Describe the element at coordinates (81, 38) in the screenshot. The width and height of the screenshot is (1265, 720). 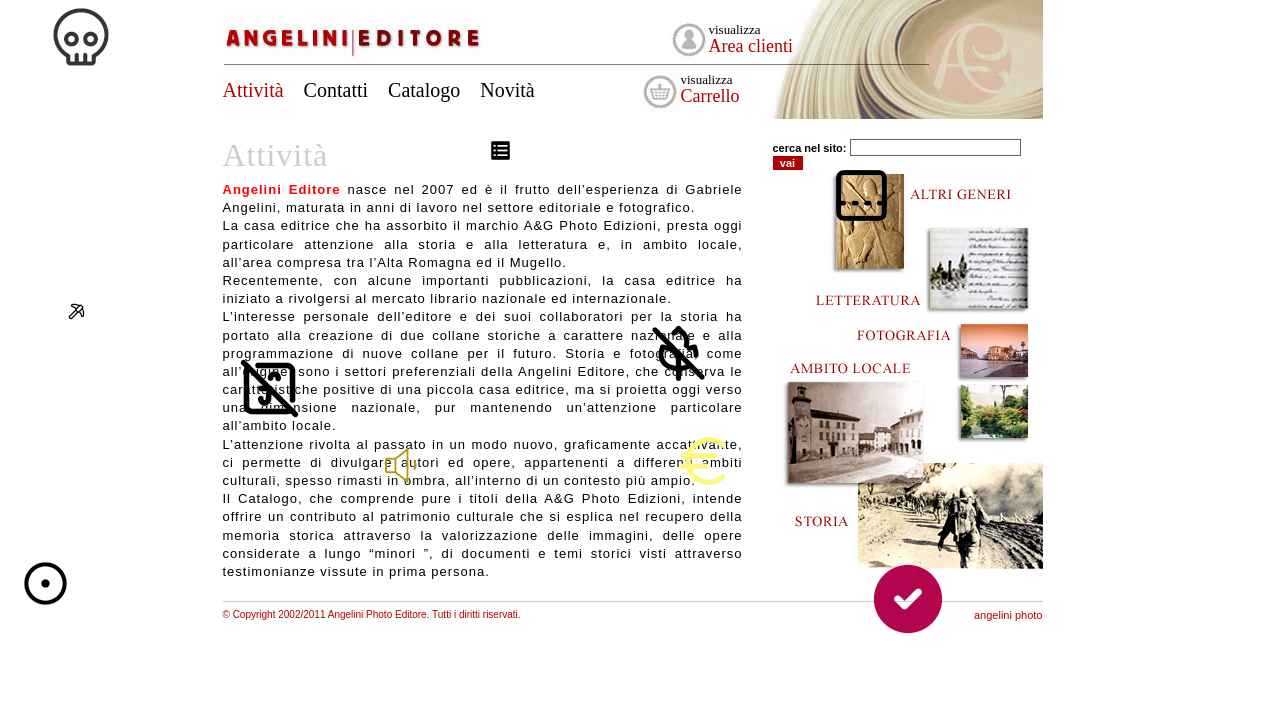
I see `indicates danger or fatal error` at that location.